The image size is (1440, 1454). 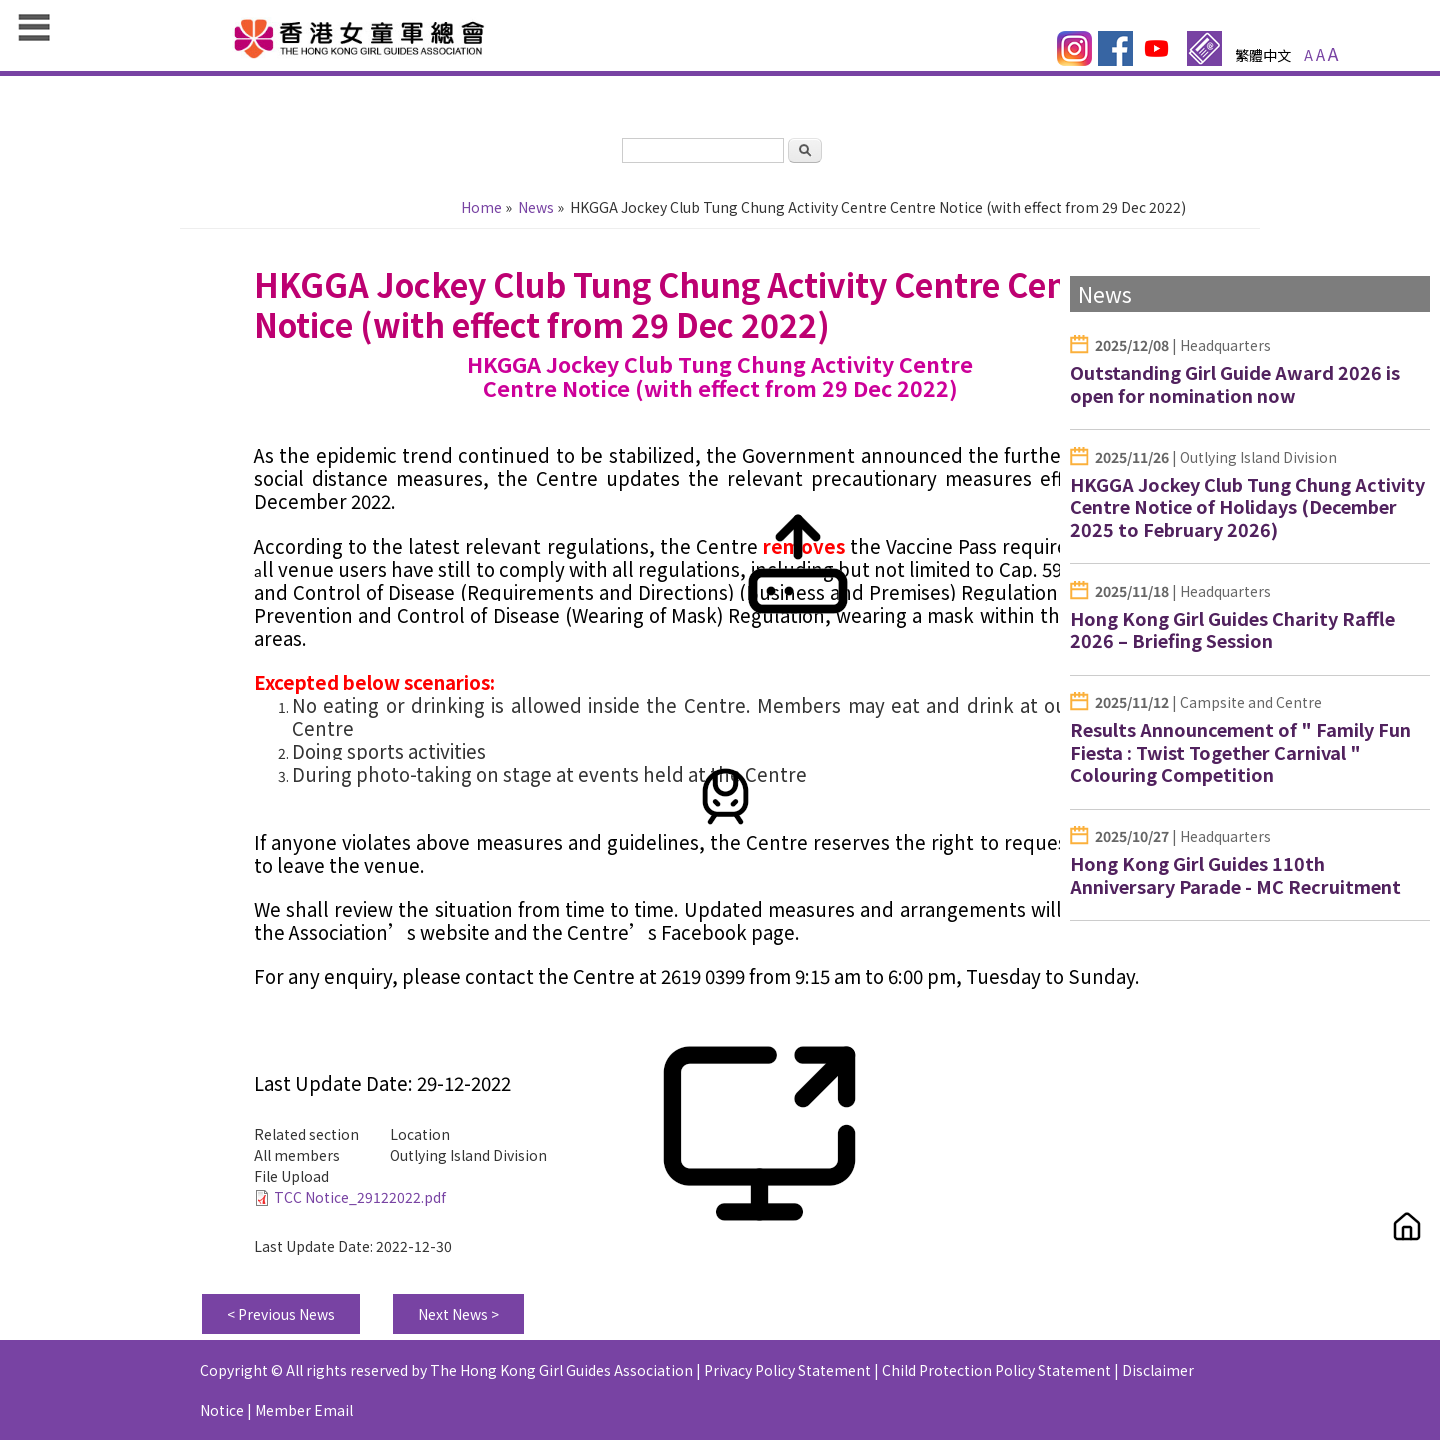 I want to click on share your screen with others, so click(x=759, y=1133).